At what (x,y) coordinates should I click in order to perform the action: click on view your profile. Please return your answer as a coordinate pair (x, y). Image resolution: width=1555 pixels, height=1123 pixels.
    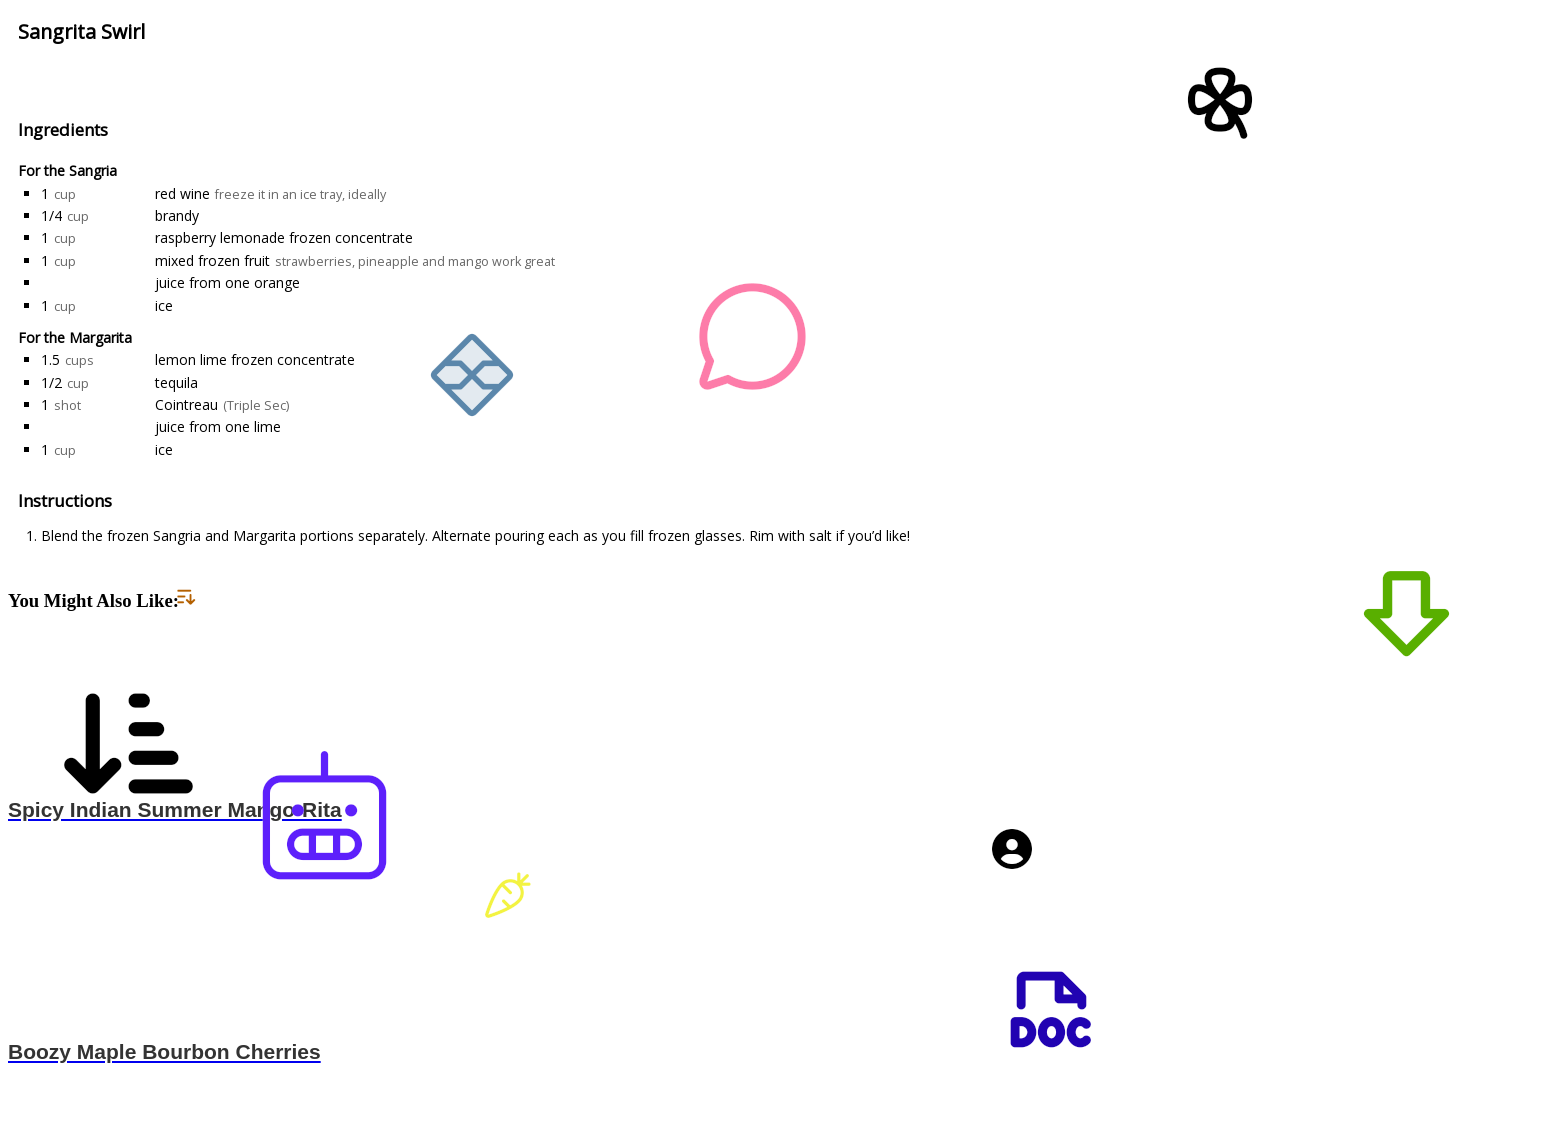
    Looking at the image, I should click on (1012, 849).